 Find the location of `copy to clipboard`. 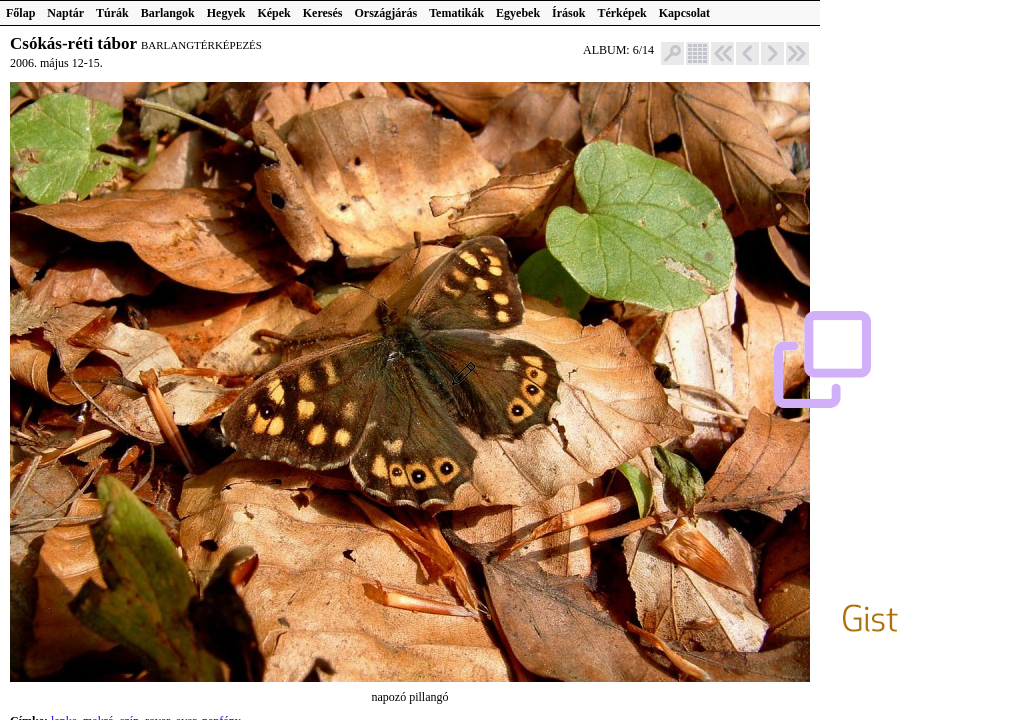

copy to clipboard is located at coordinates (822, 359).